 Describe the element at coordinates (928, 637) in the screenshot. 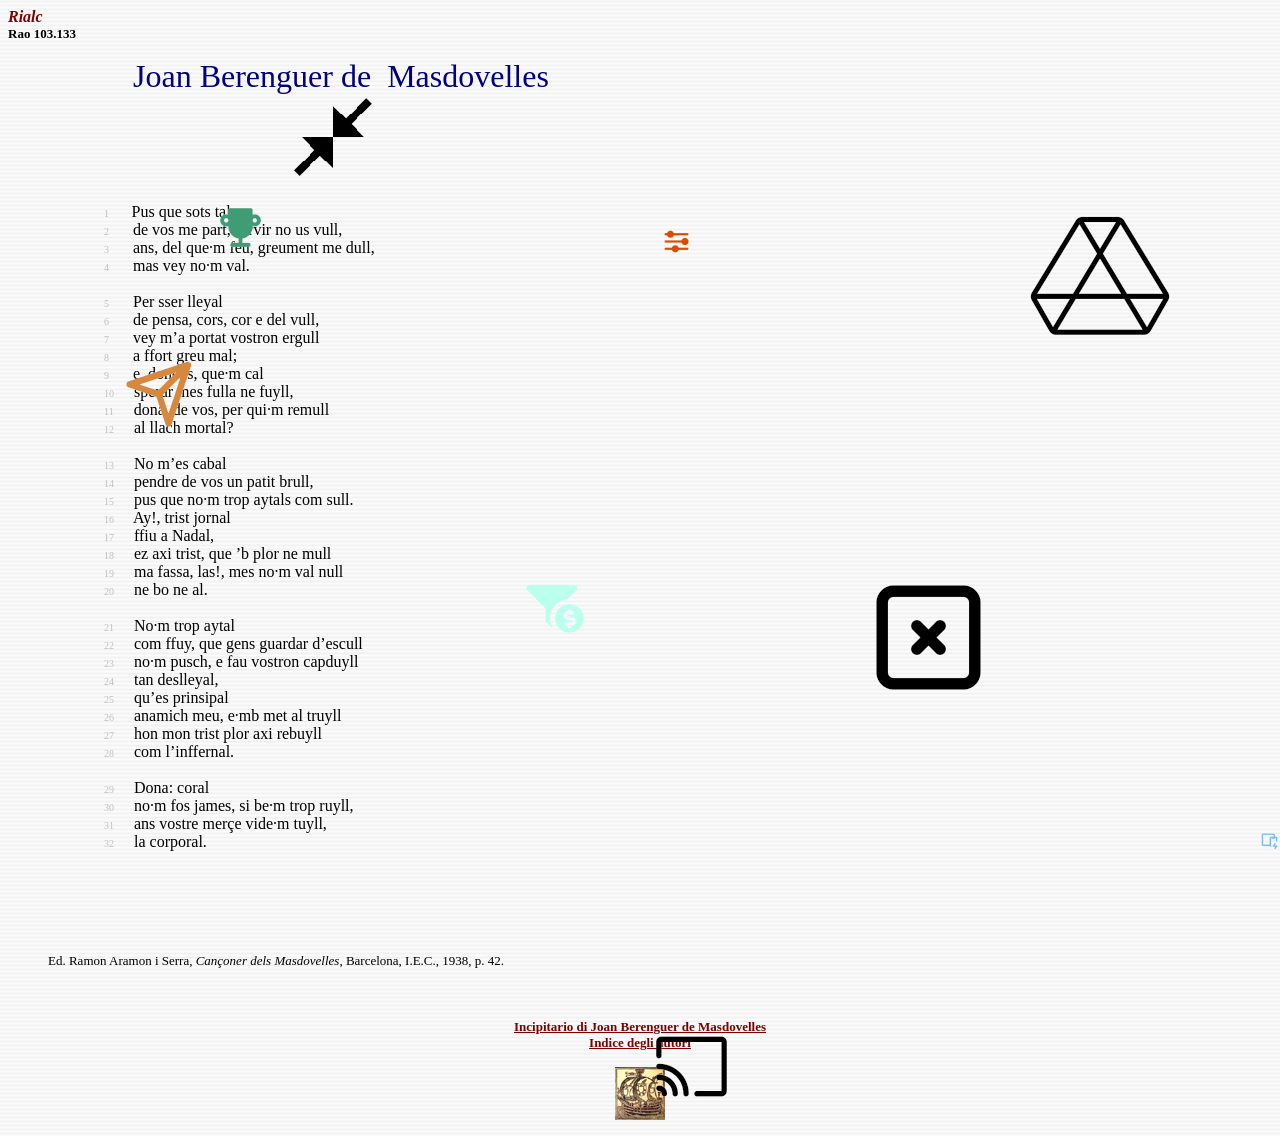

I see `close or dismiss a dialog box` at that location.